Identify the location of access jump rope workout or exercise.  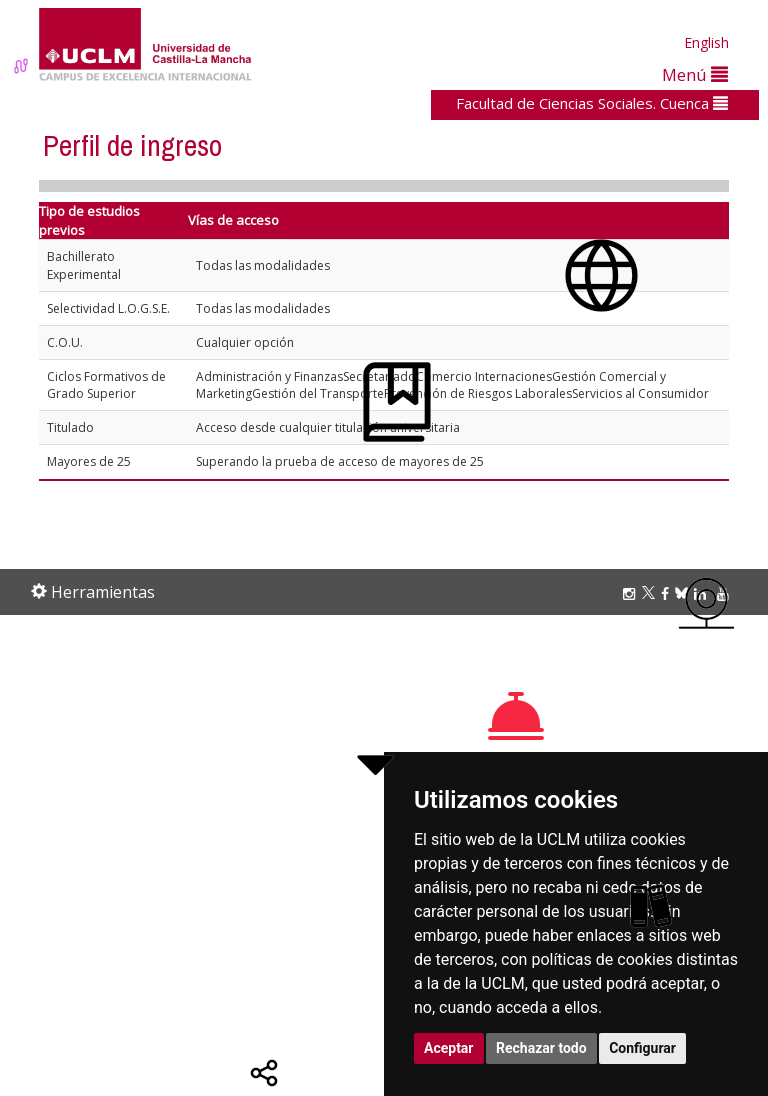
(21, 66).